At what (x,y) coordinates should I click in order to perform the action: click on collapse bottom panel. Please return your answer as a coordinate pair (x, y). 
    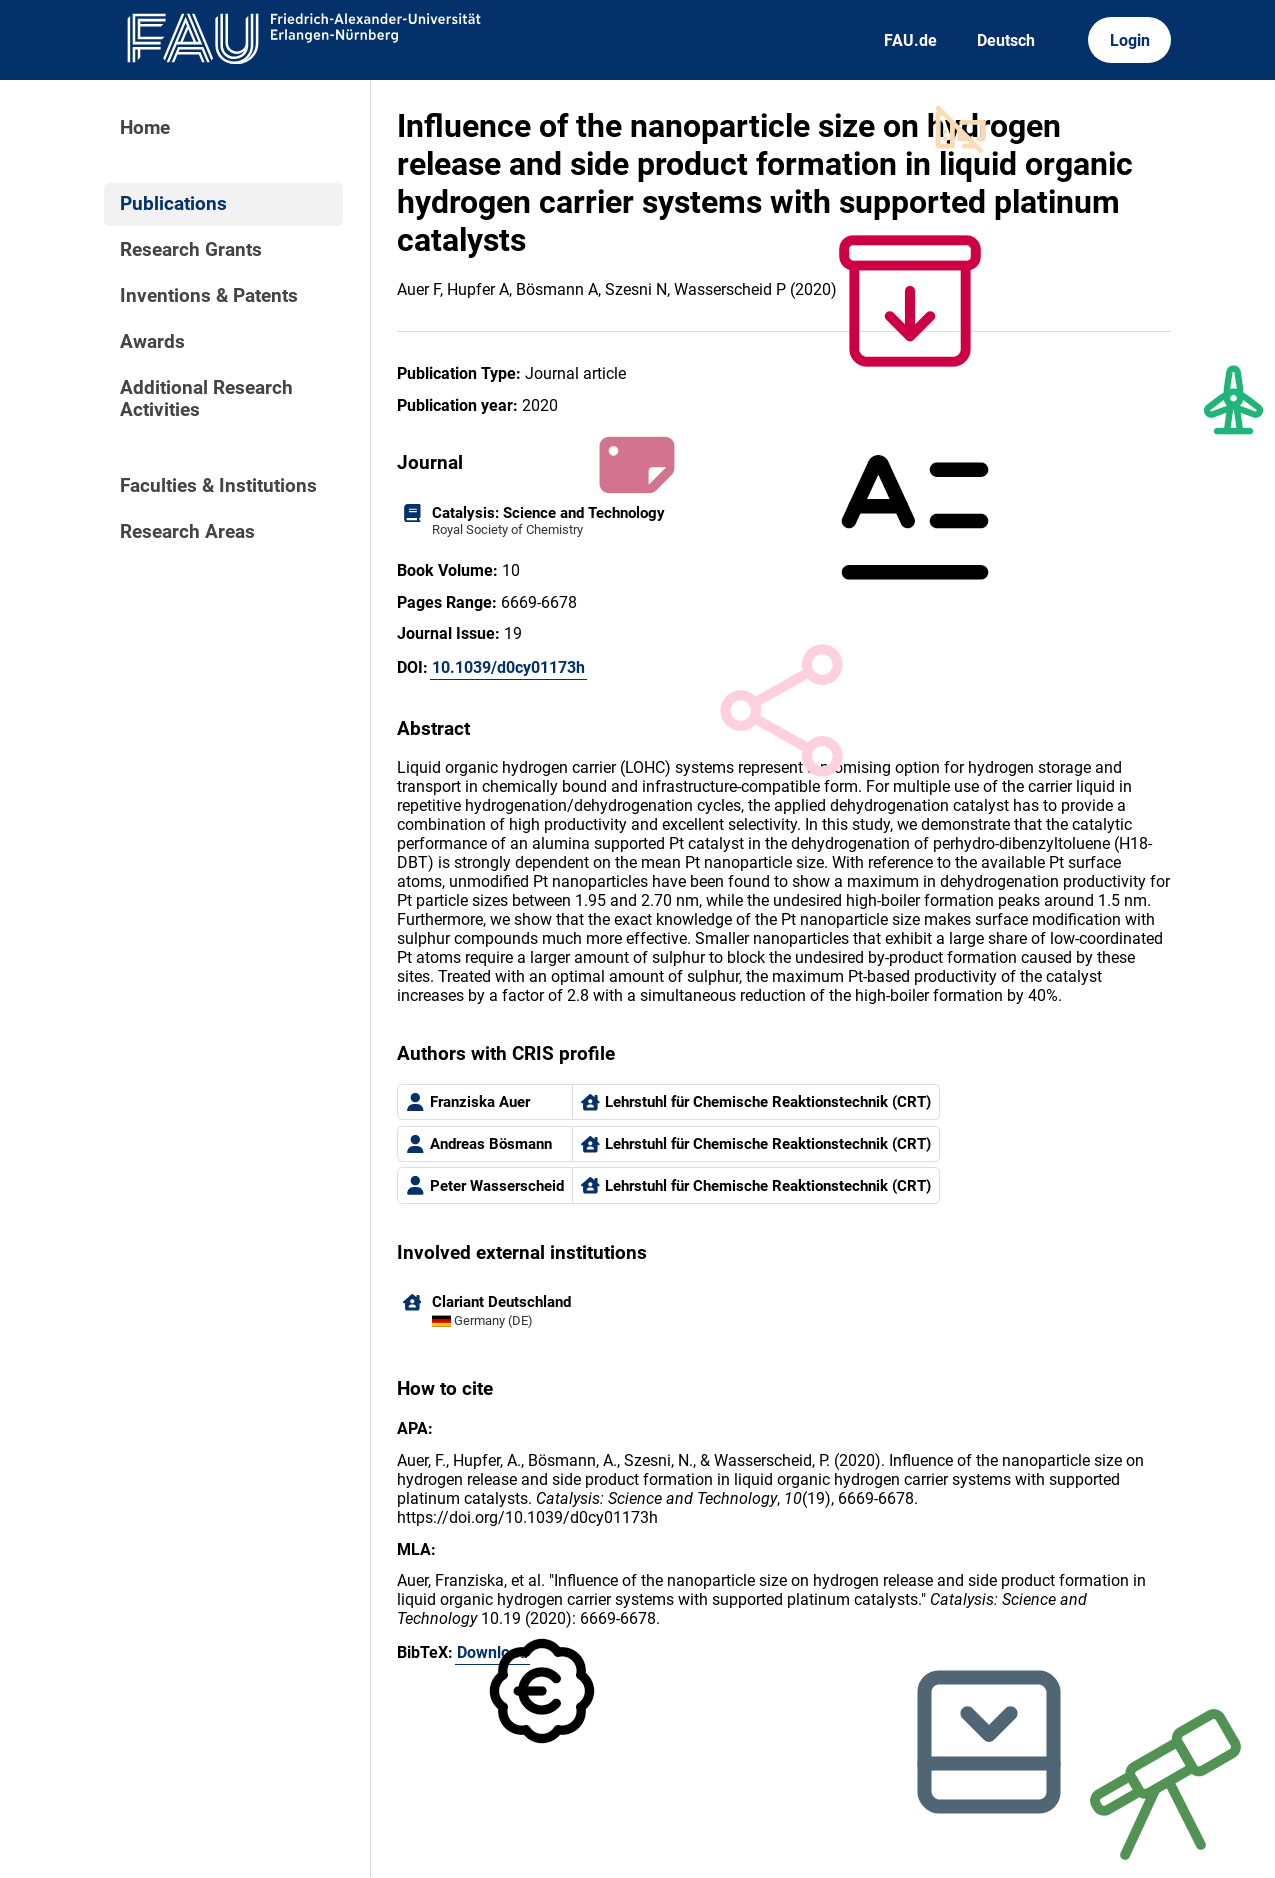
    Looking at the image, I should click on (989, 1742).